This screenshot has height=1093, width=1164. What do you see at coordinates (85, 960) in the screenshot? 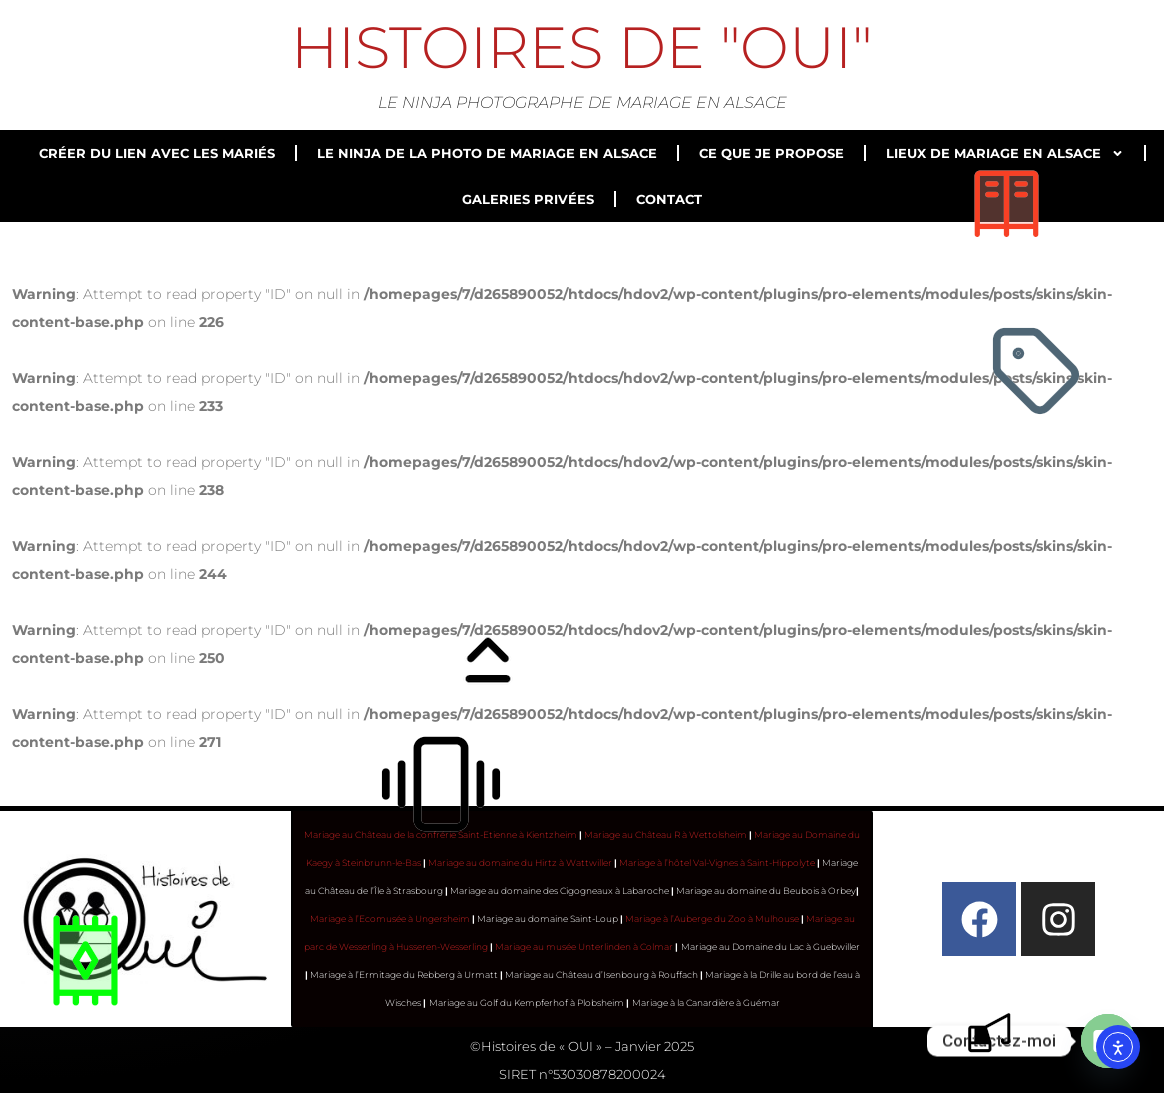
I see `browse rugs or floor decor in a home furnishing app` at bounding box center [85, 960].